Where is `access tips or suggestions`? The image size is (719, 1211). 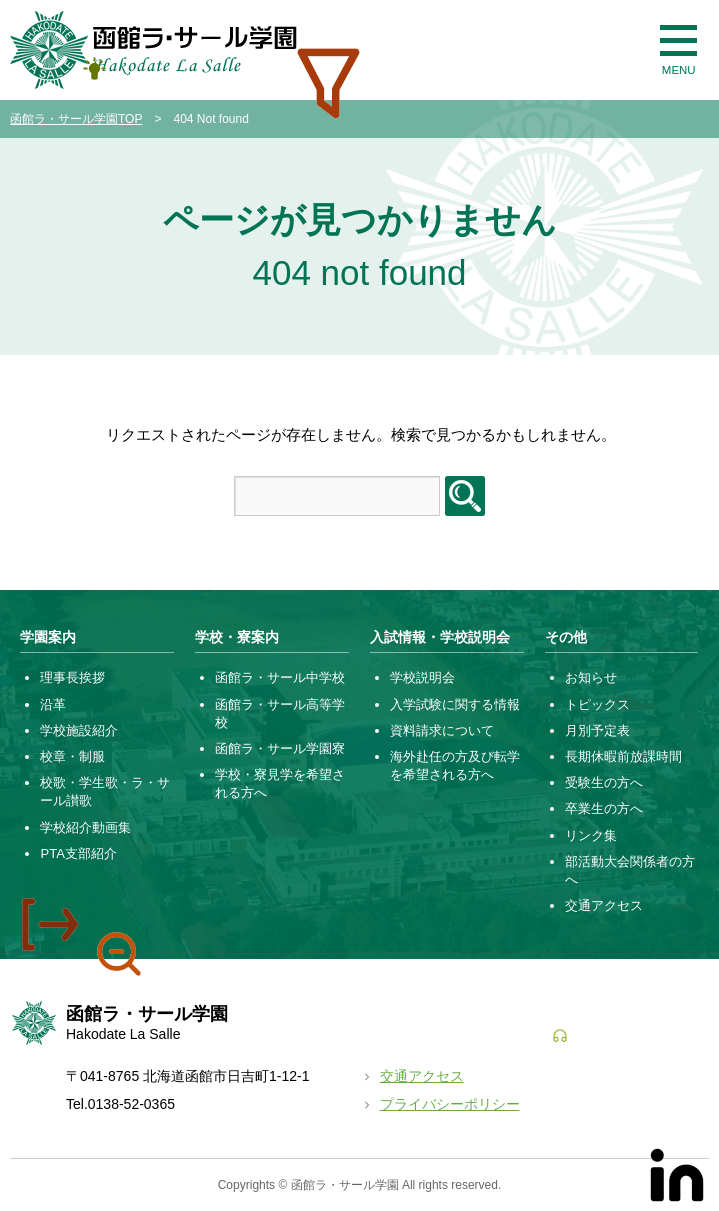
access tips or suggestions is located at coordinates (94, 68).